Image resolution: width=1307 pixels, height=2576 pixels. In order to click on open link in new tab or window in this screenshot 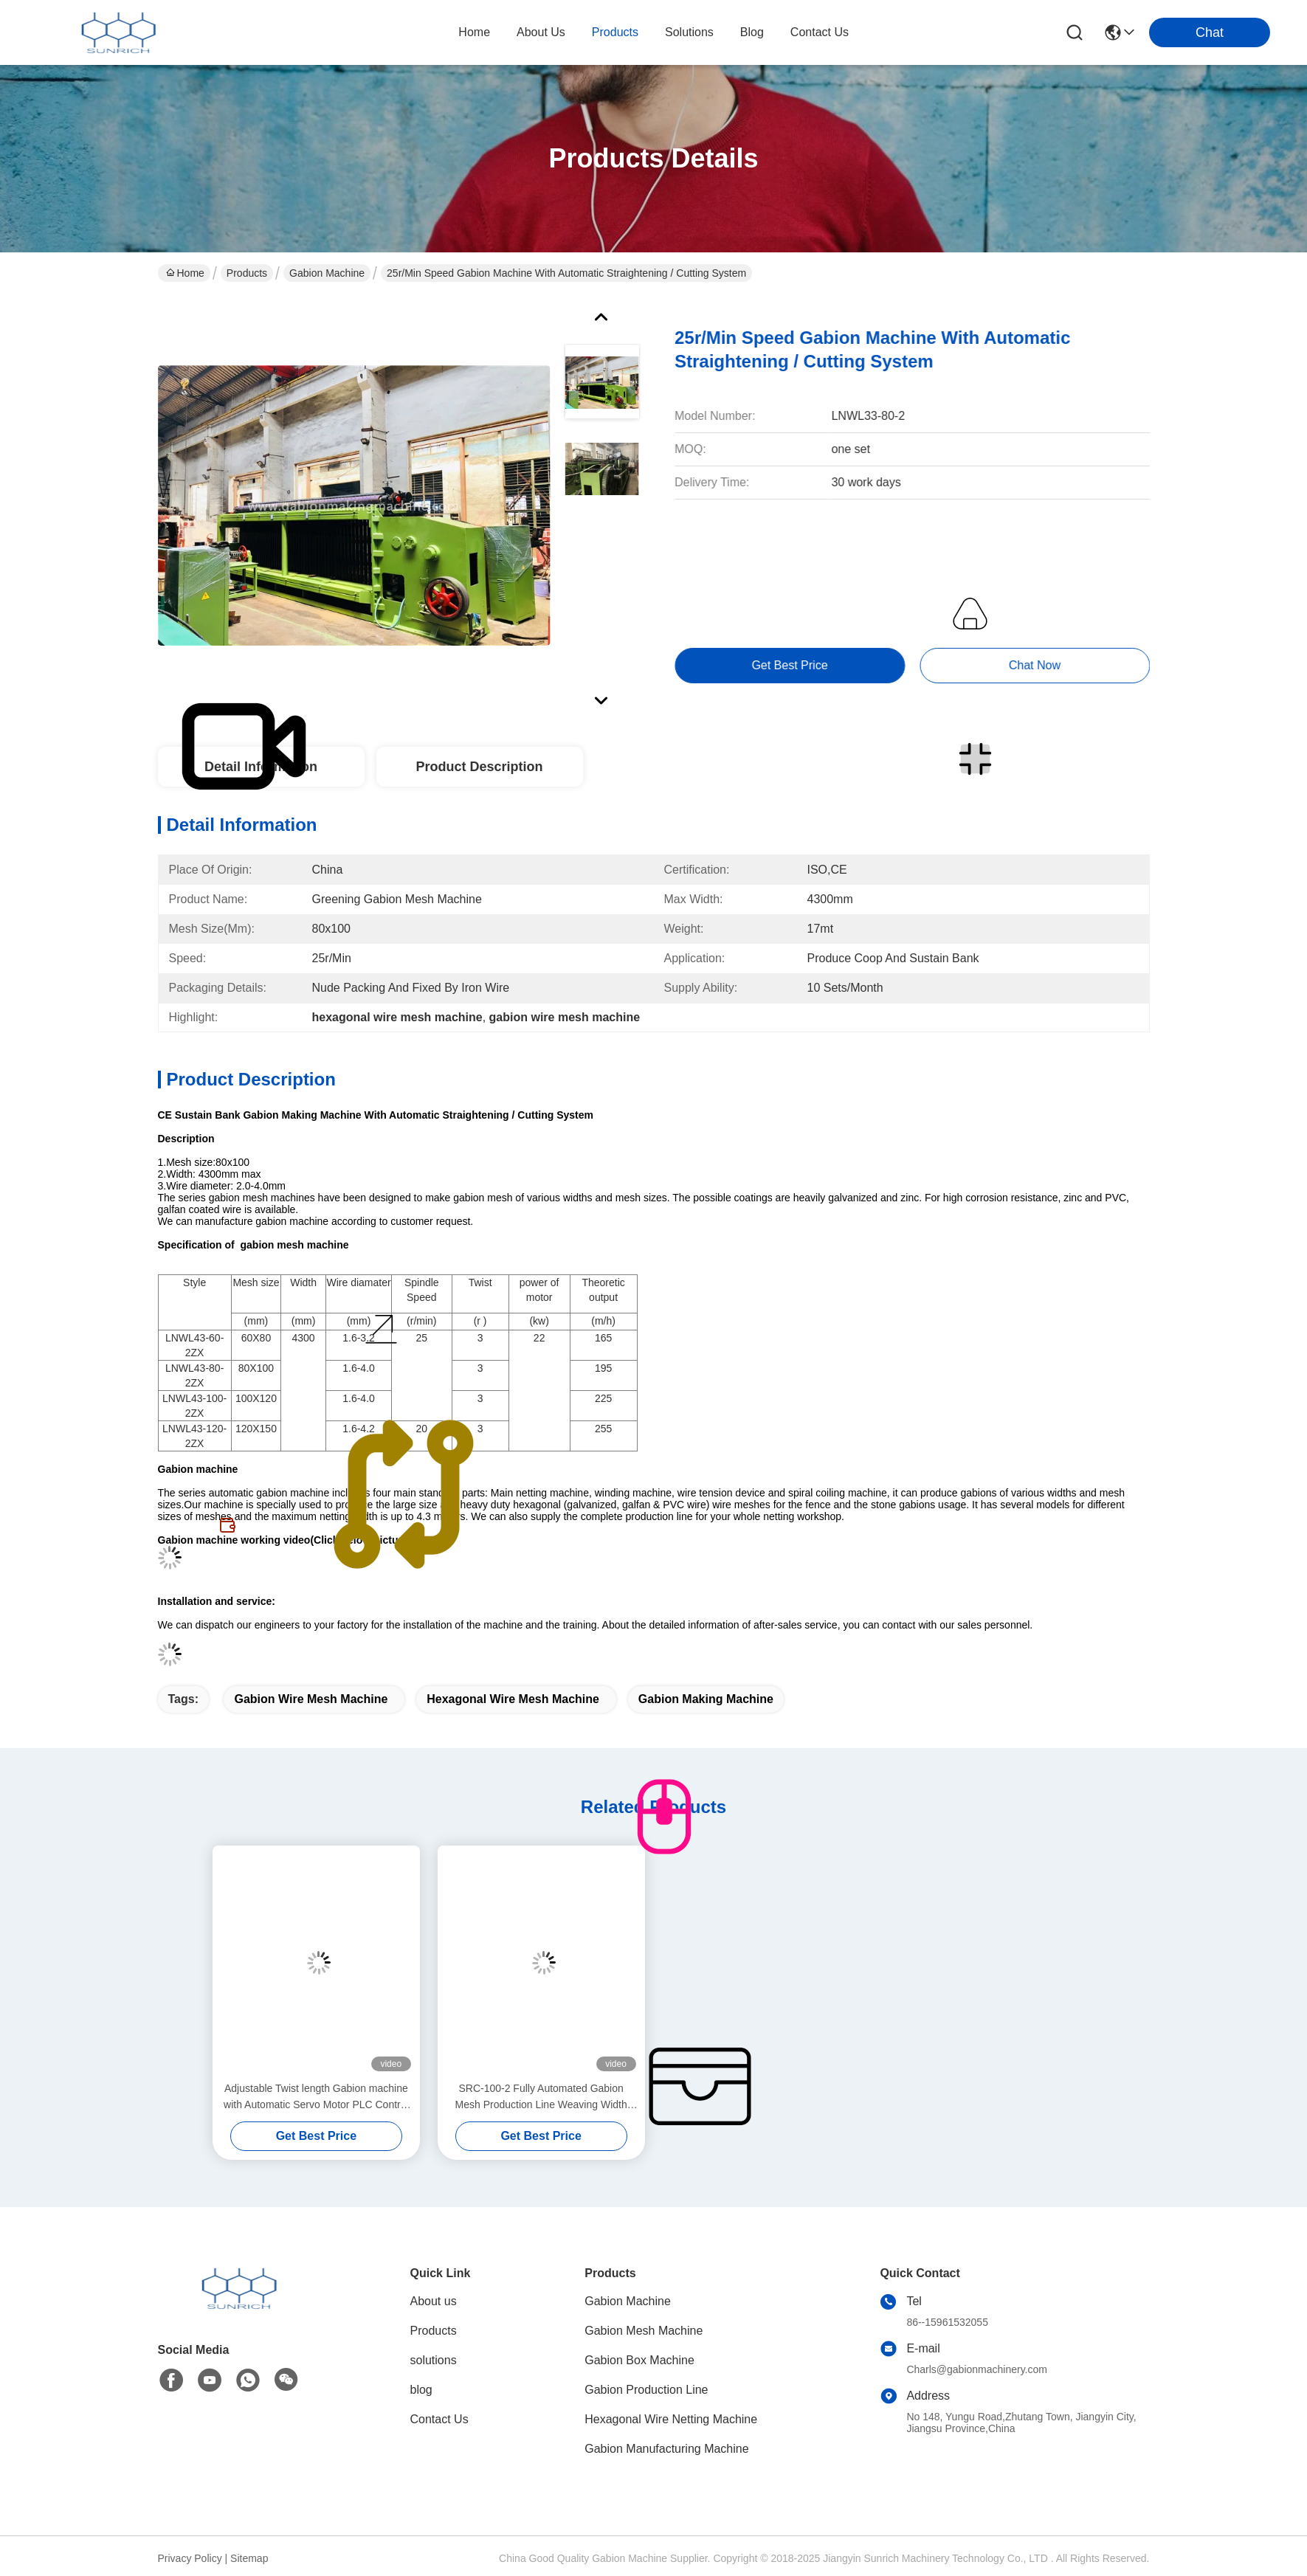, I will do `click(381, 1327)`.